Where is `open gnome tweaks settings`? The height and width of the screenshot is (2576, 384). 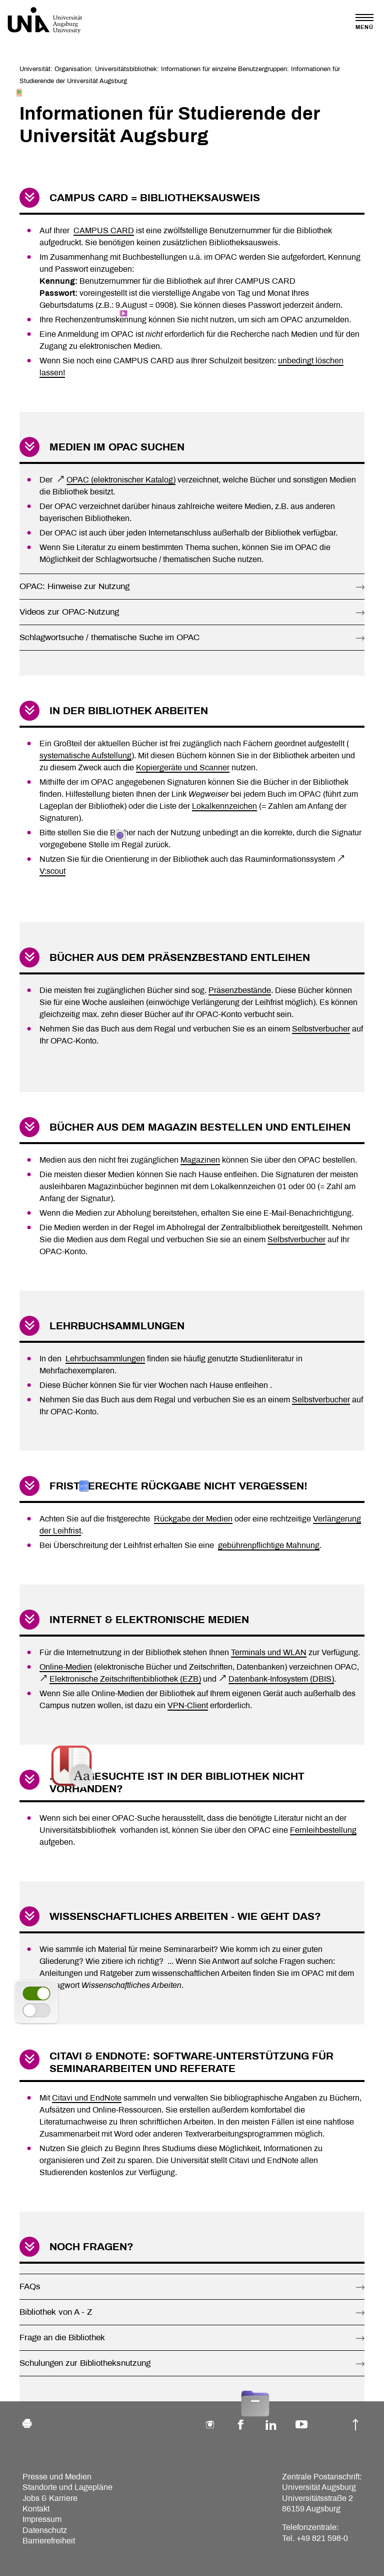
open gnome tweaks settings is located at coordinates (36, 2002).